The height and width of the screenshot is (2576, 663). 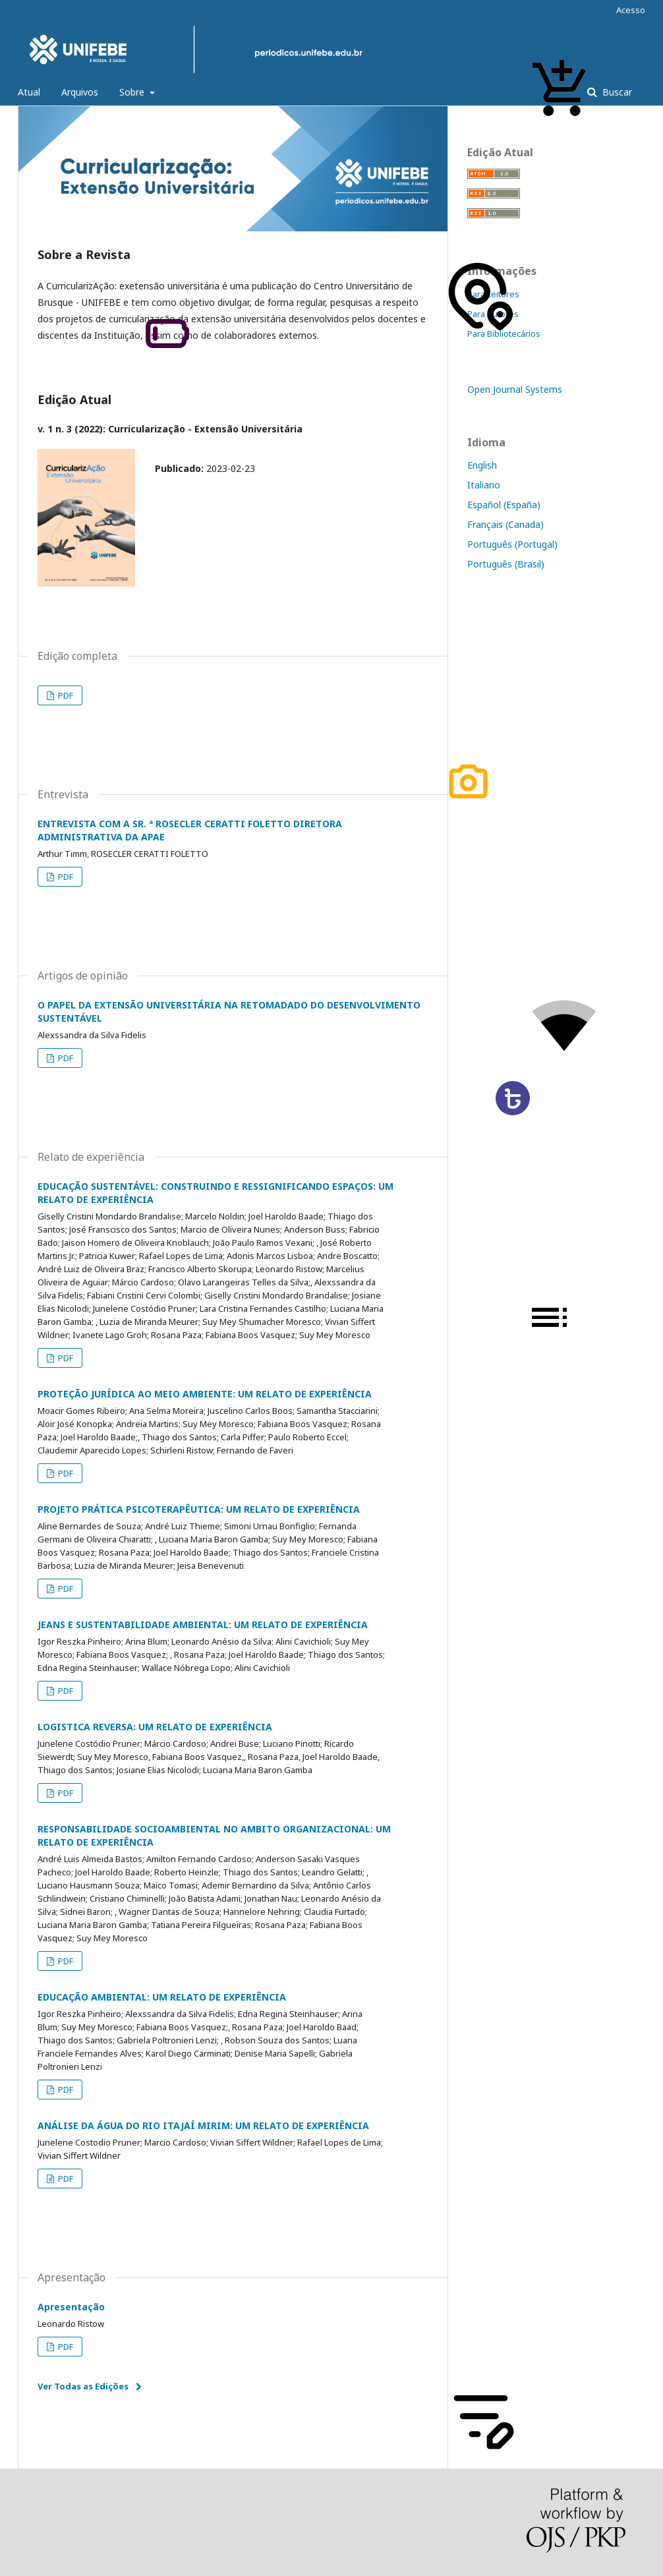 What do you see at coordinates (167, 334) in the screenshot?
I see `indicates low battery level` at bounding box center [167, 334].